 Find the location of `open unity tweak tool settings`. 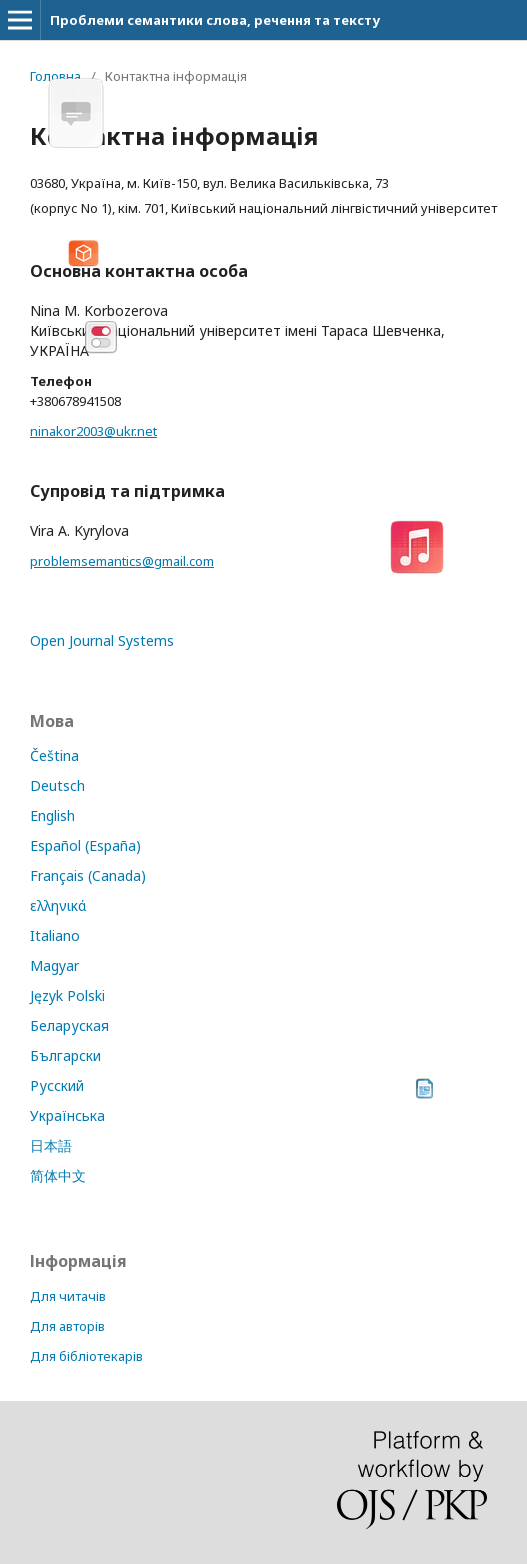

open unity tweak tool settings is located at coordinates (101, 337).